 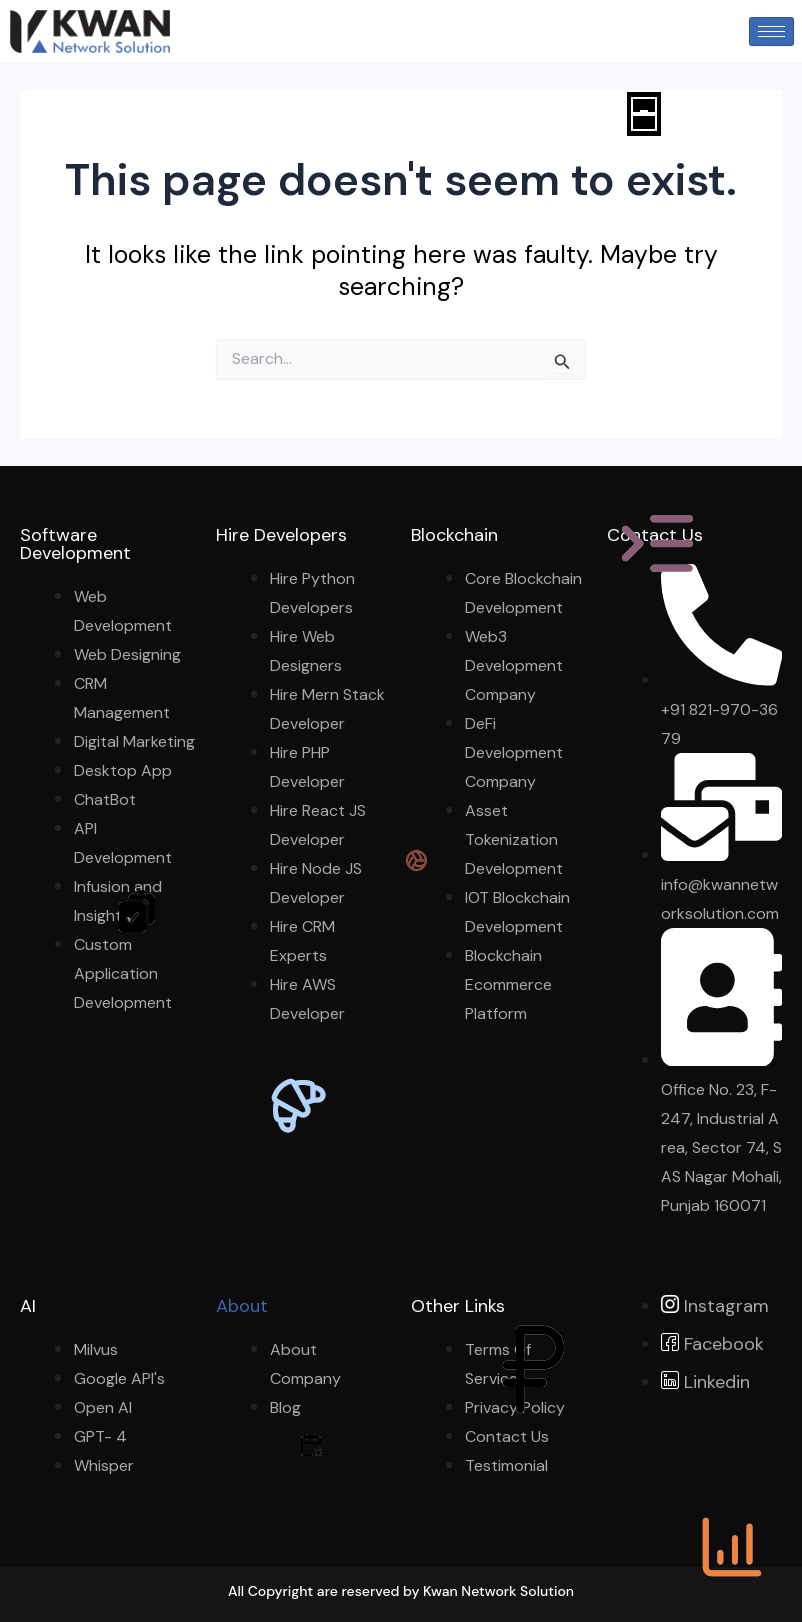 I want to click on browse bakery or pastry options, so click(x=298, y=1105).